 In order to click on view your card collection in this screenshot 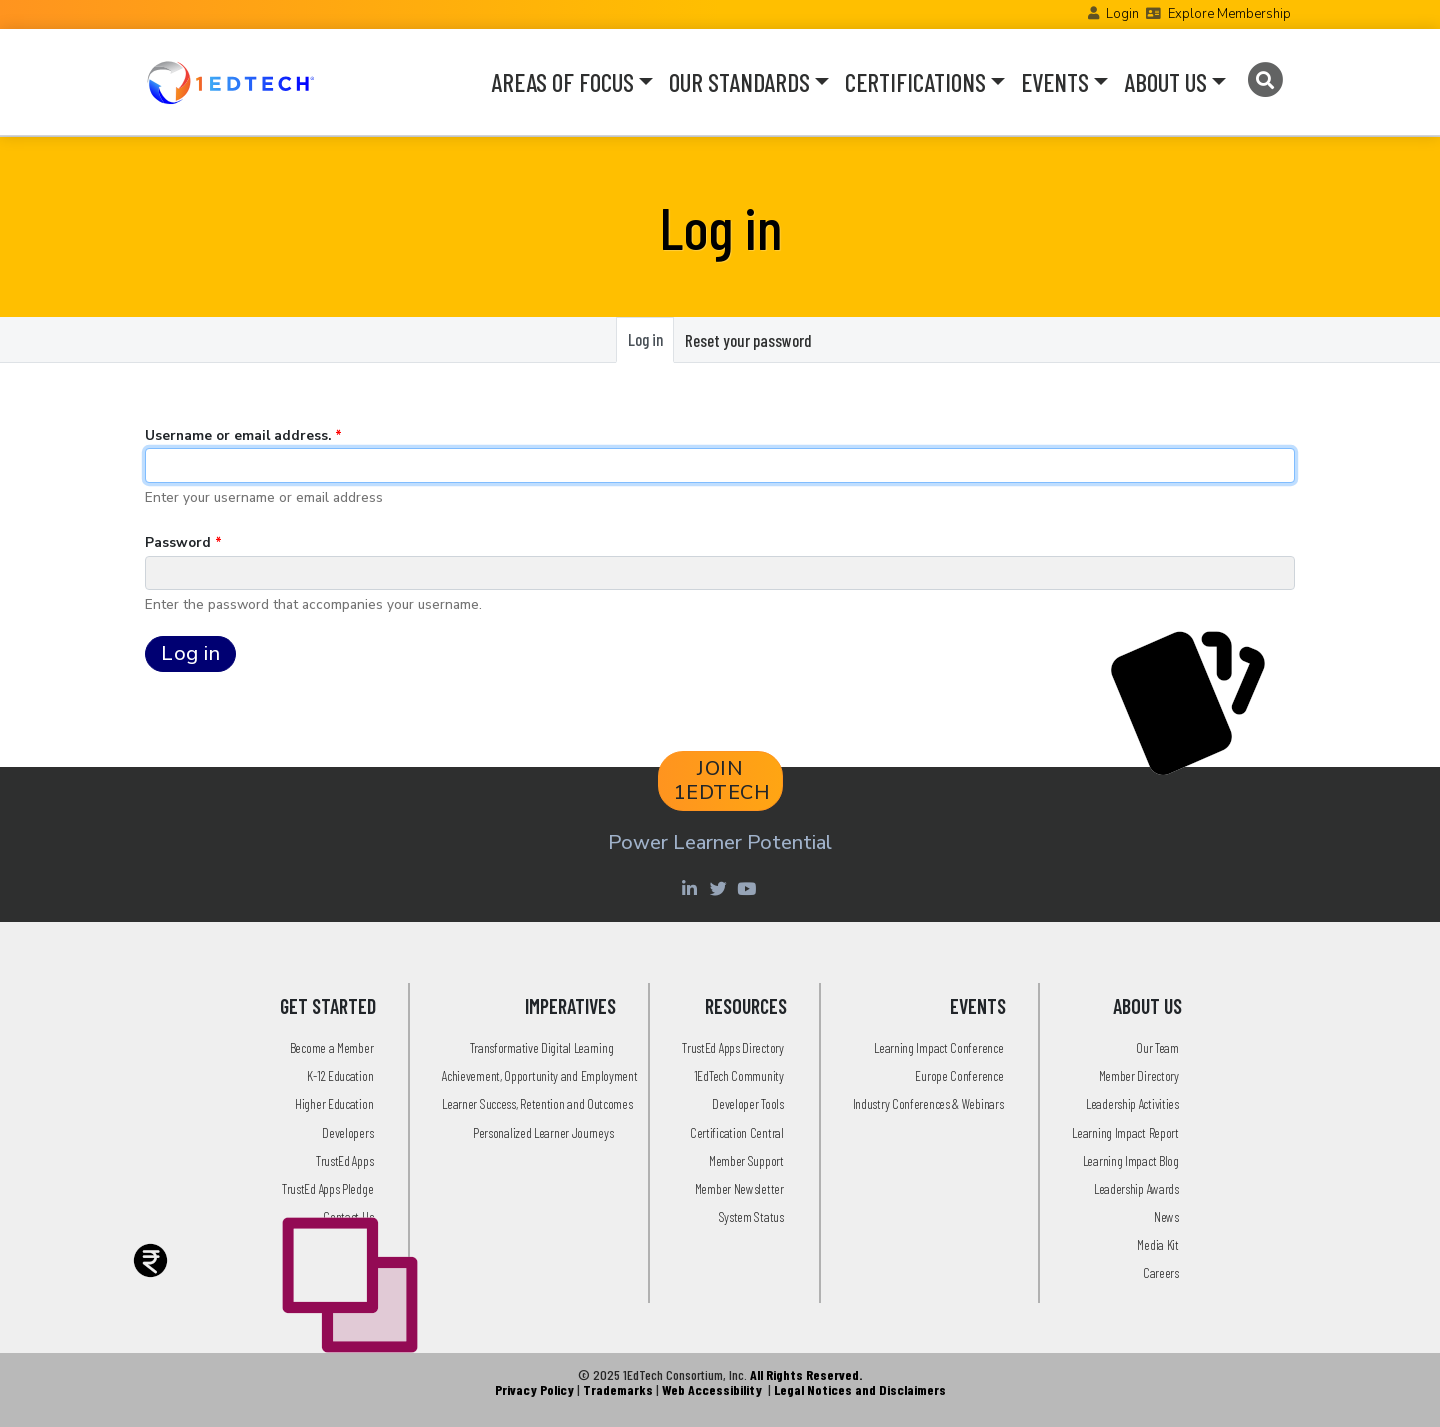, I will do `click(1186, 699)`.